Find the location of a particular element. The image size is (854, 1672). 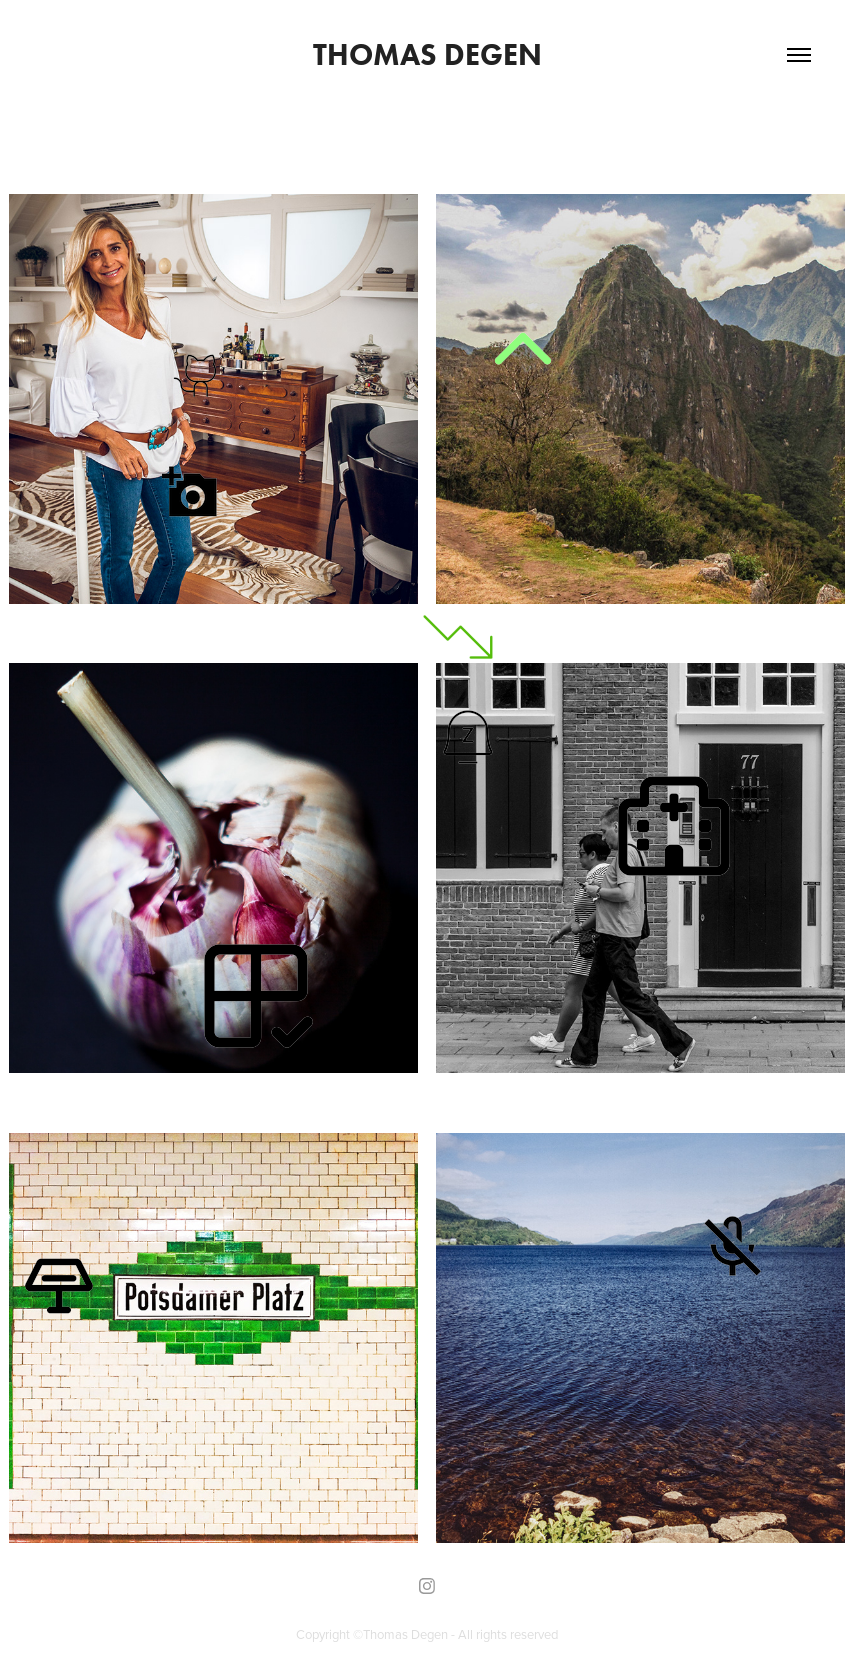

mute your microphone is located at coordinates (732, 1247).